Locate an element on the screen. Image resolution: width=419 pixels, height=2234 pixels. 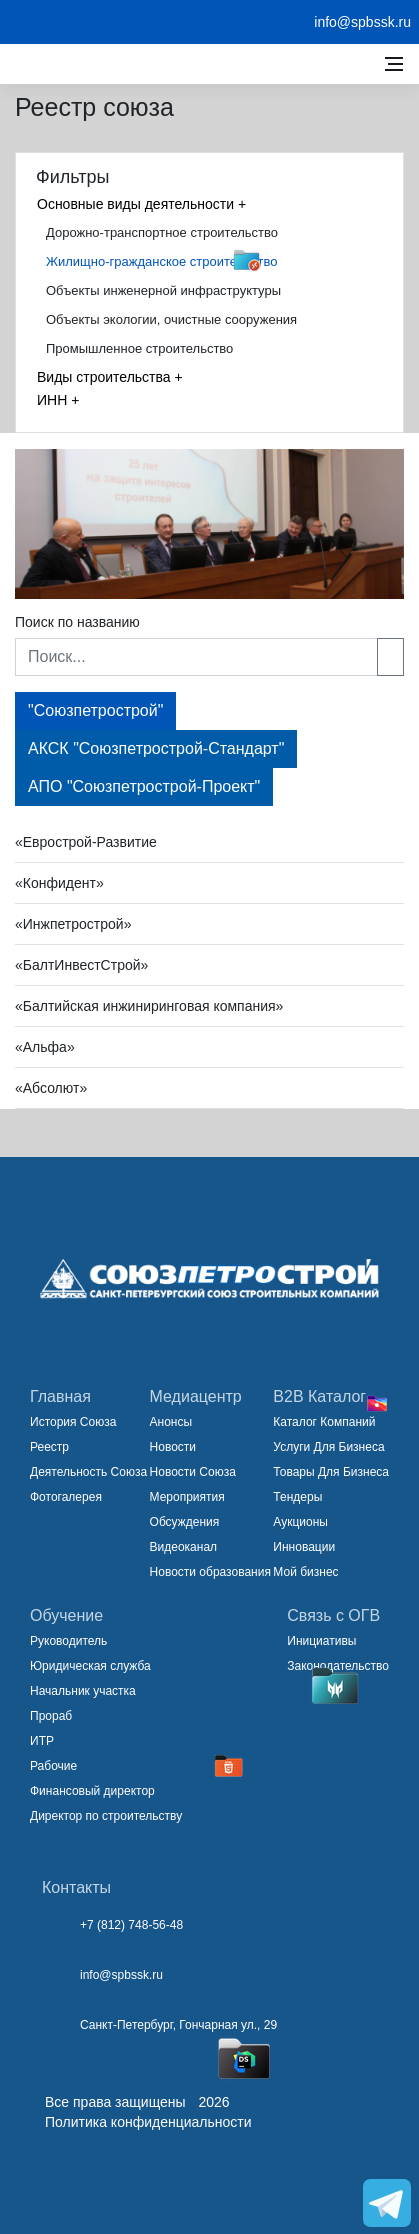
open acer predator game files folder is located at coordinates (335, 1687).